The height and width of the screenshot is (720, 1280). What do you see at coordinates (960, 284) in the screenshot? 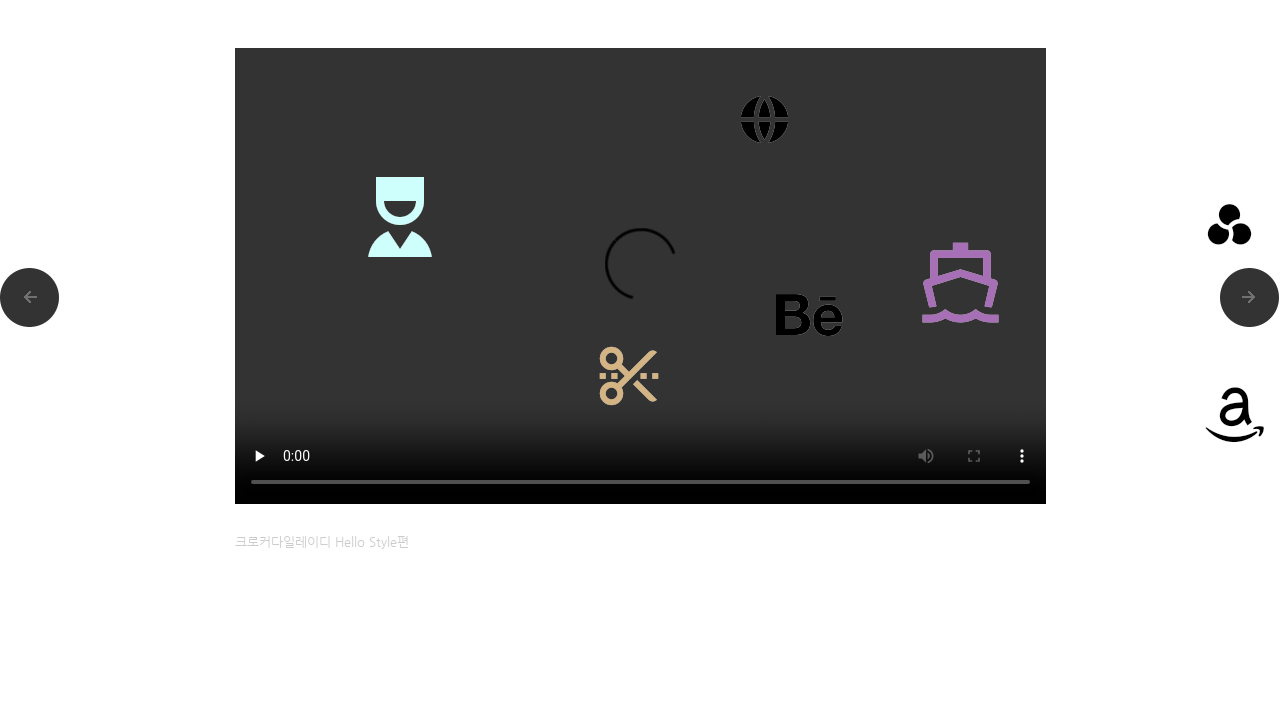
I see `select ship or boat transportation` at bounding box center [960, 284].